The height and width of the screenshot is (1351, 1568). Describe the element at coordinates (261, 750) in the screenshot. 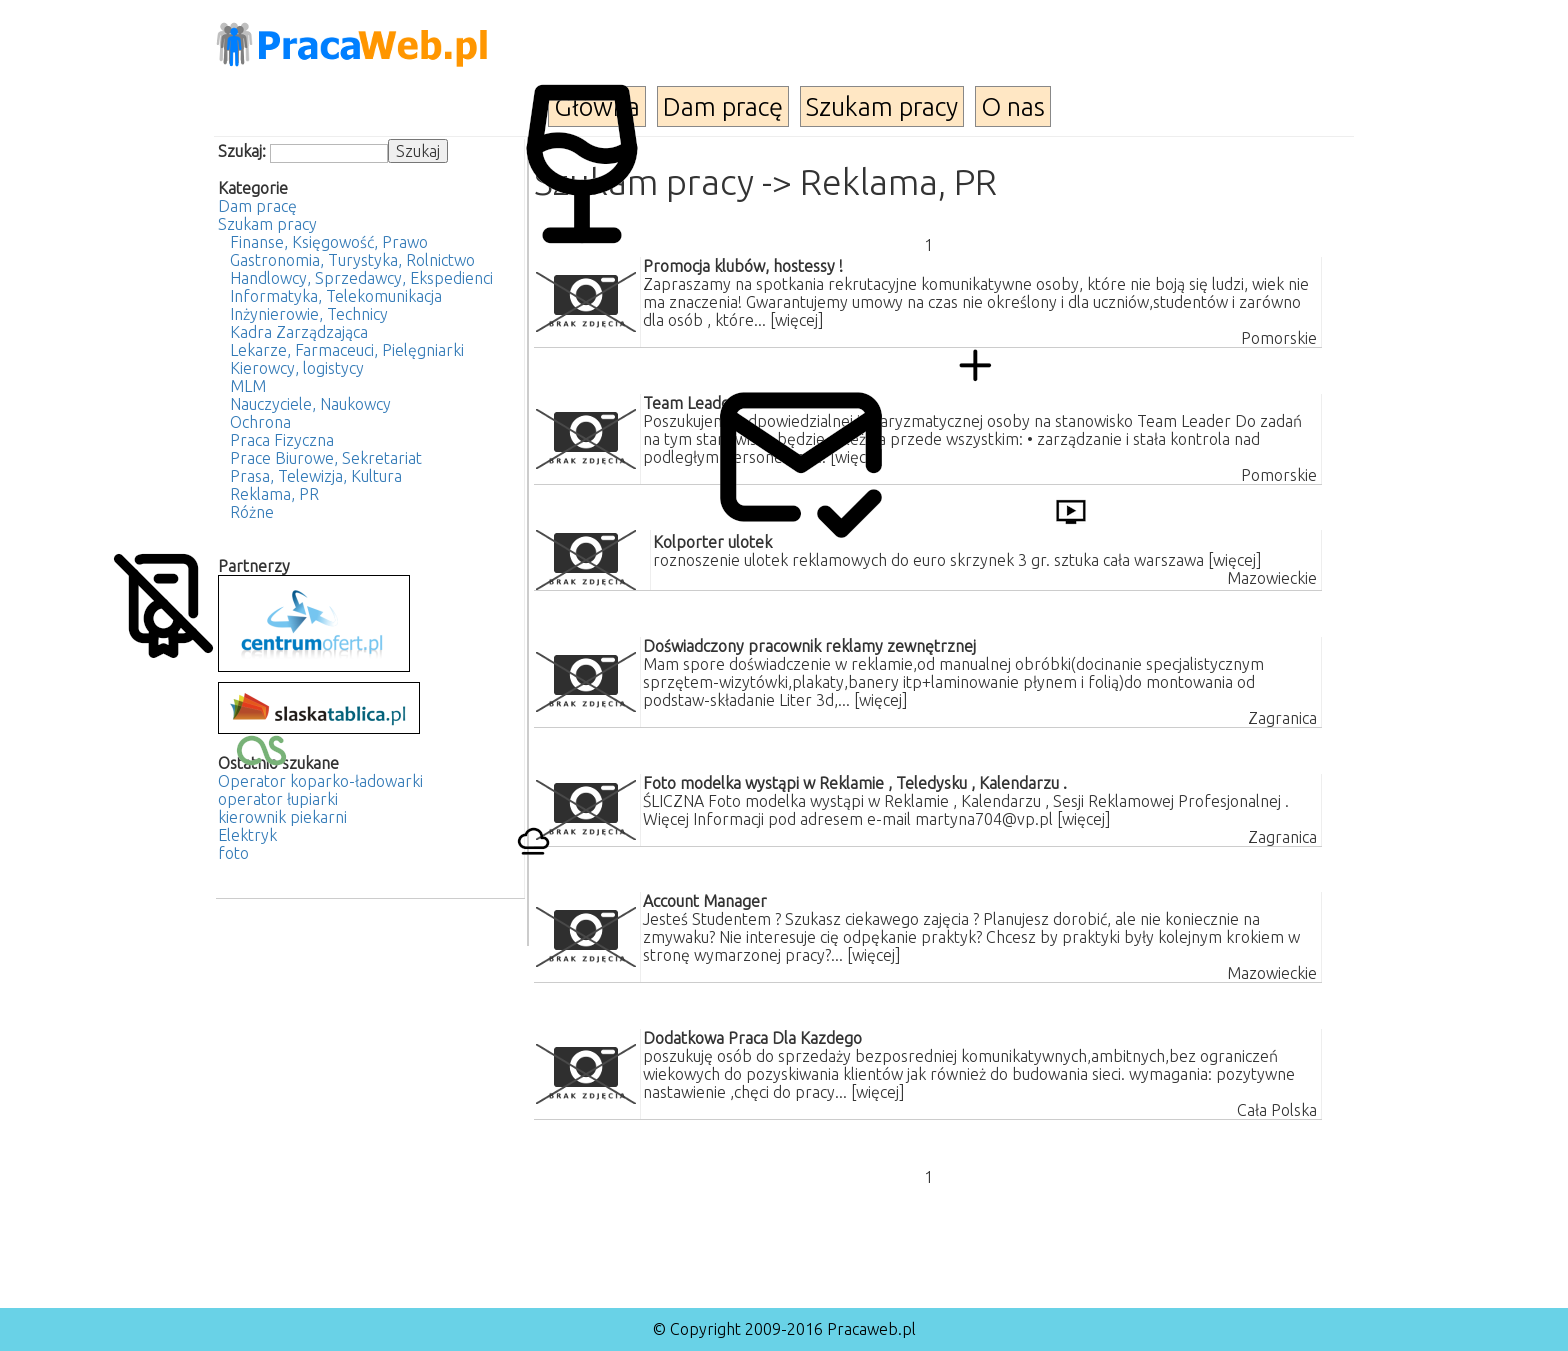

I see `connect to Last.fm account` at that location.